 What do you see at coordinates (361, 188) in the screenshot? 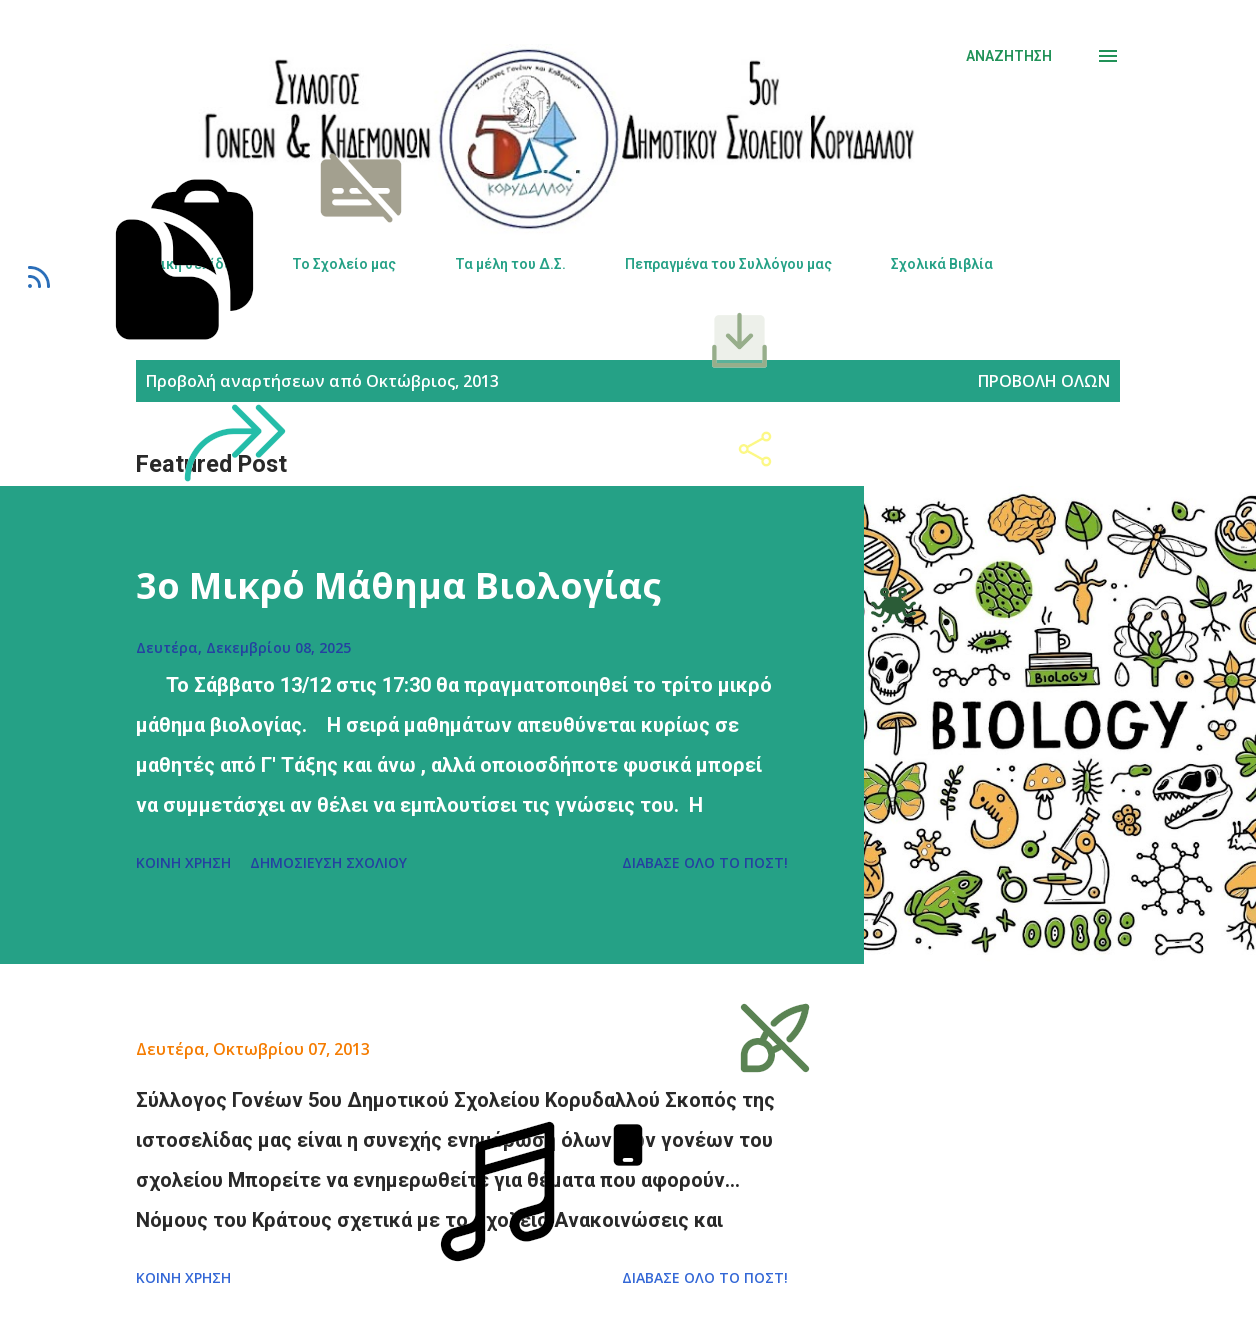
I see `disable subtitles or closed captions` at bounding box center [361, 188].